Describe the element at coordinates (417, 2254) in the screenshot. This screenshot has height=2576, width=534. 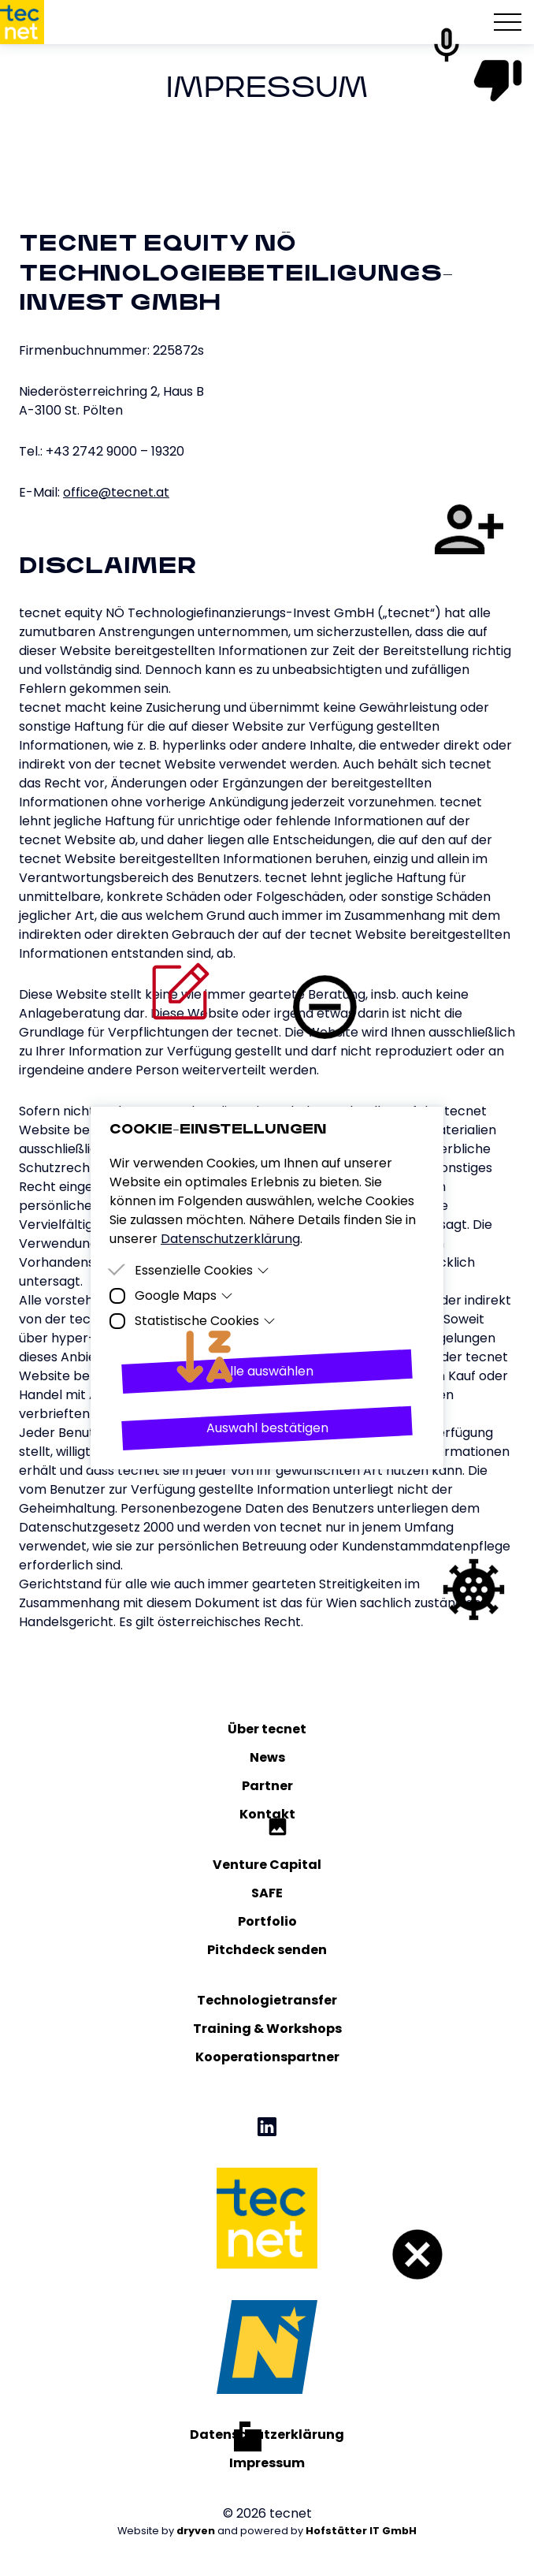
I see `cancel or close the current action` at that location.